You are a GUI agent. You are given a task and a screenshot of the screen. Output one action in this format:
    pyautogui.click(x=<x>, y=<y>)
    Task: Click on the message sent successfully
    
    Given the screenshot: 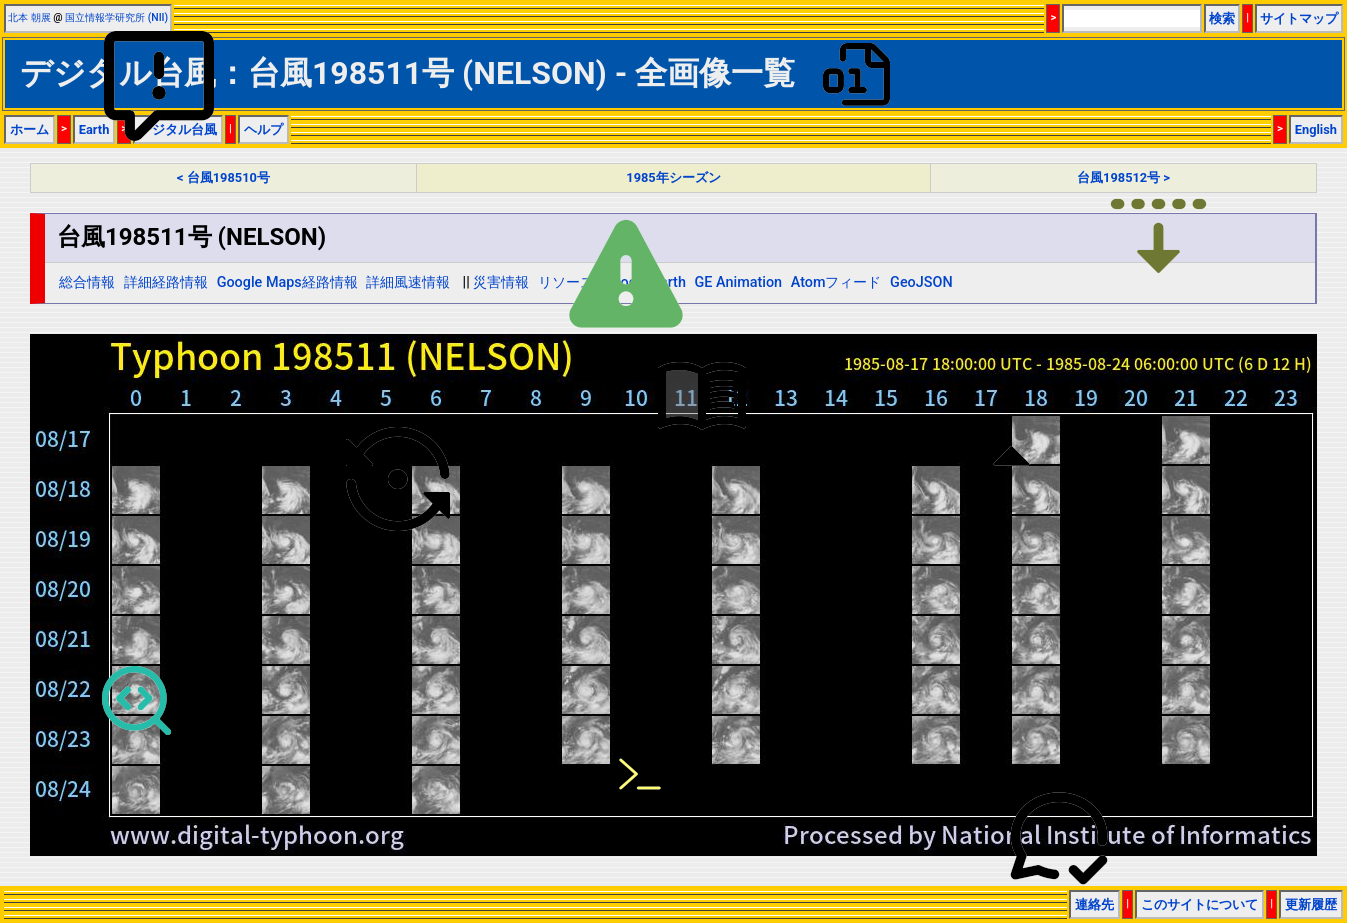 What is the action you would take?
    pyautogui.click(x=1059, y=836)
    